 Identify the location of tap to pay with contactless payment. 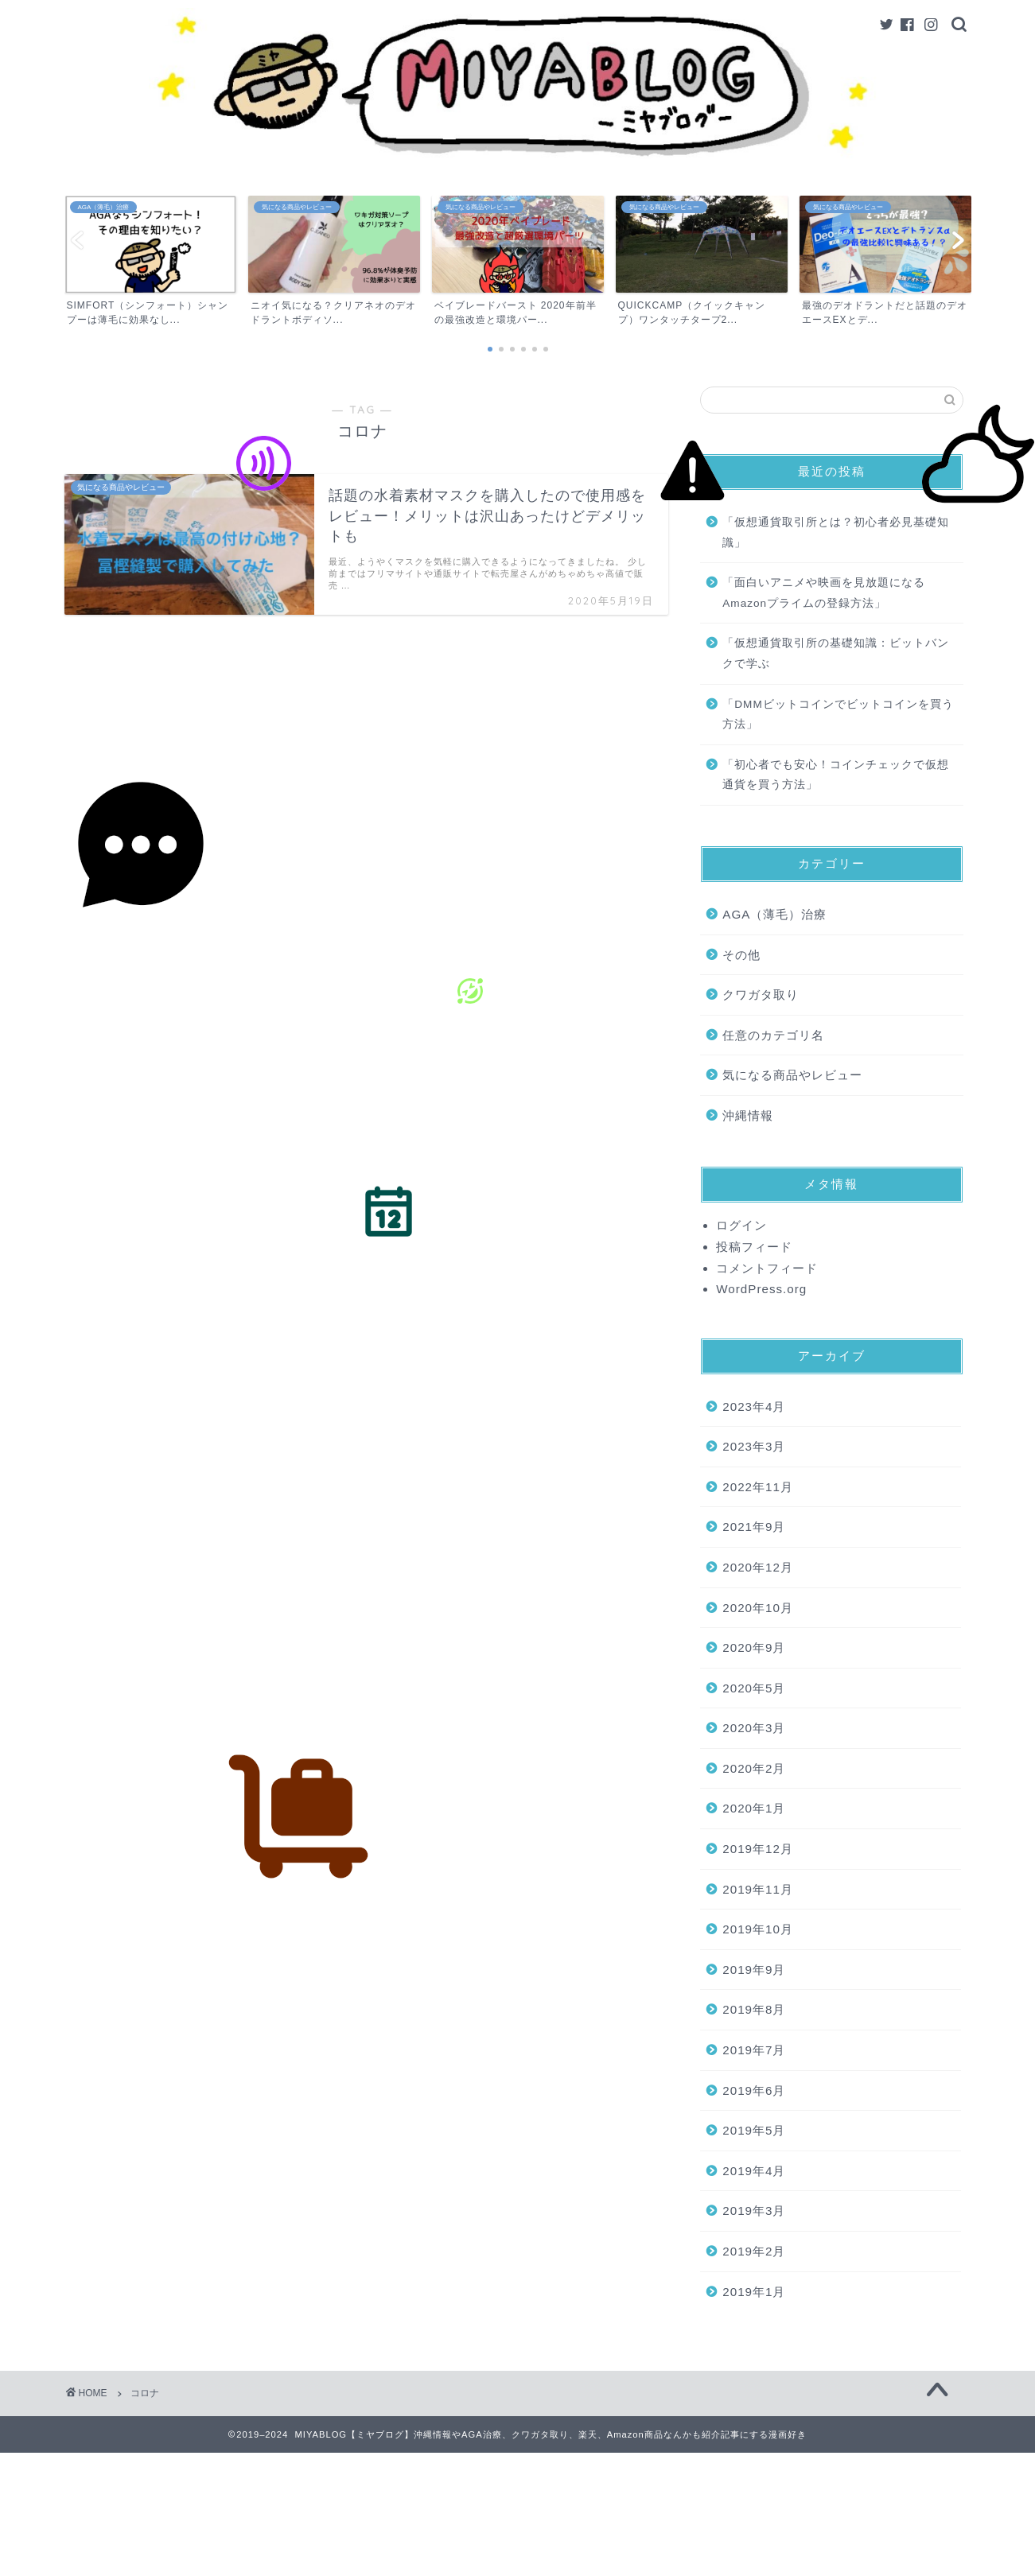
(263, 463).